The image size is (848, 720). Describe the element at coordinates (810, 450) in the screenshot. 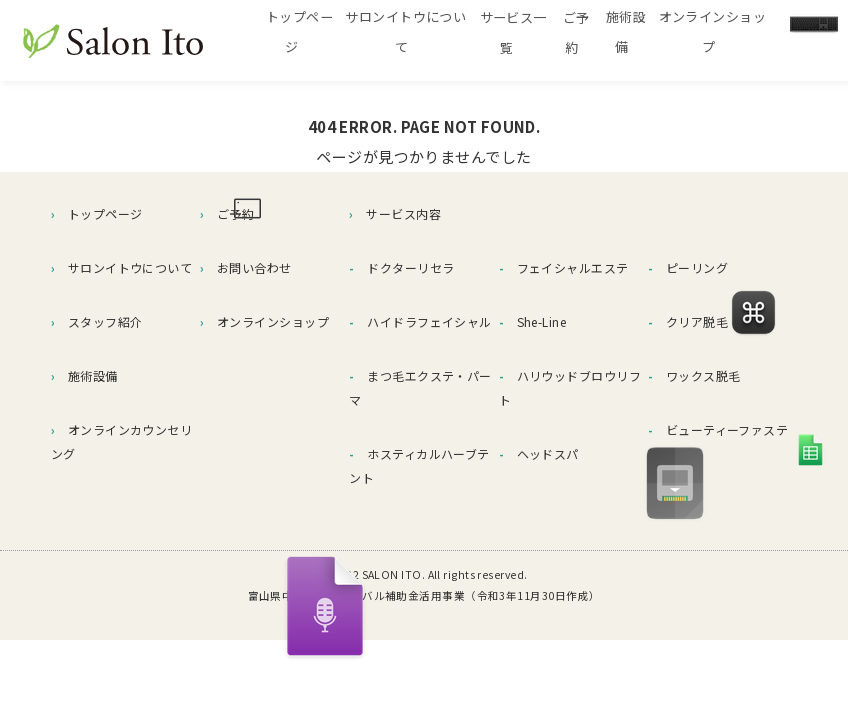

I see `open a google sheets document` at that location.